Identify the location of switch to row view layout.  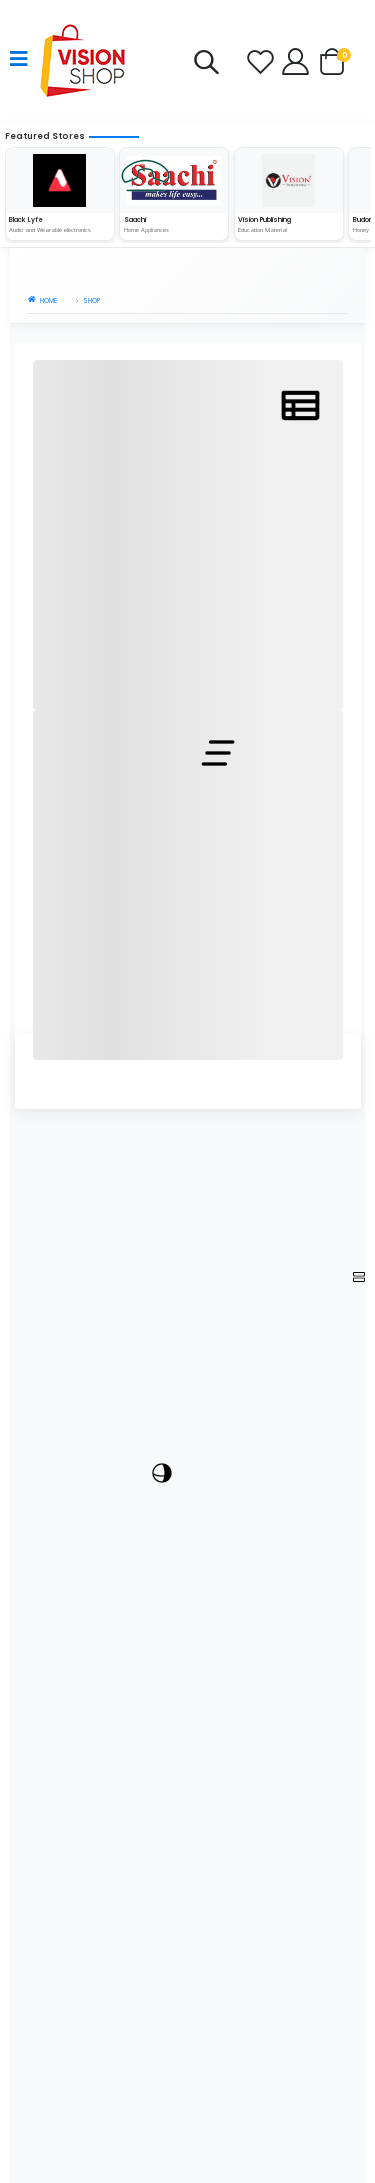
(359, 1277).